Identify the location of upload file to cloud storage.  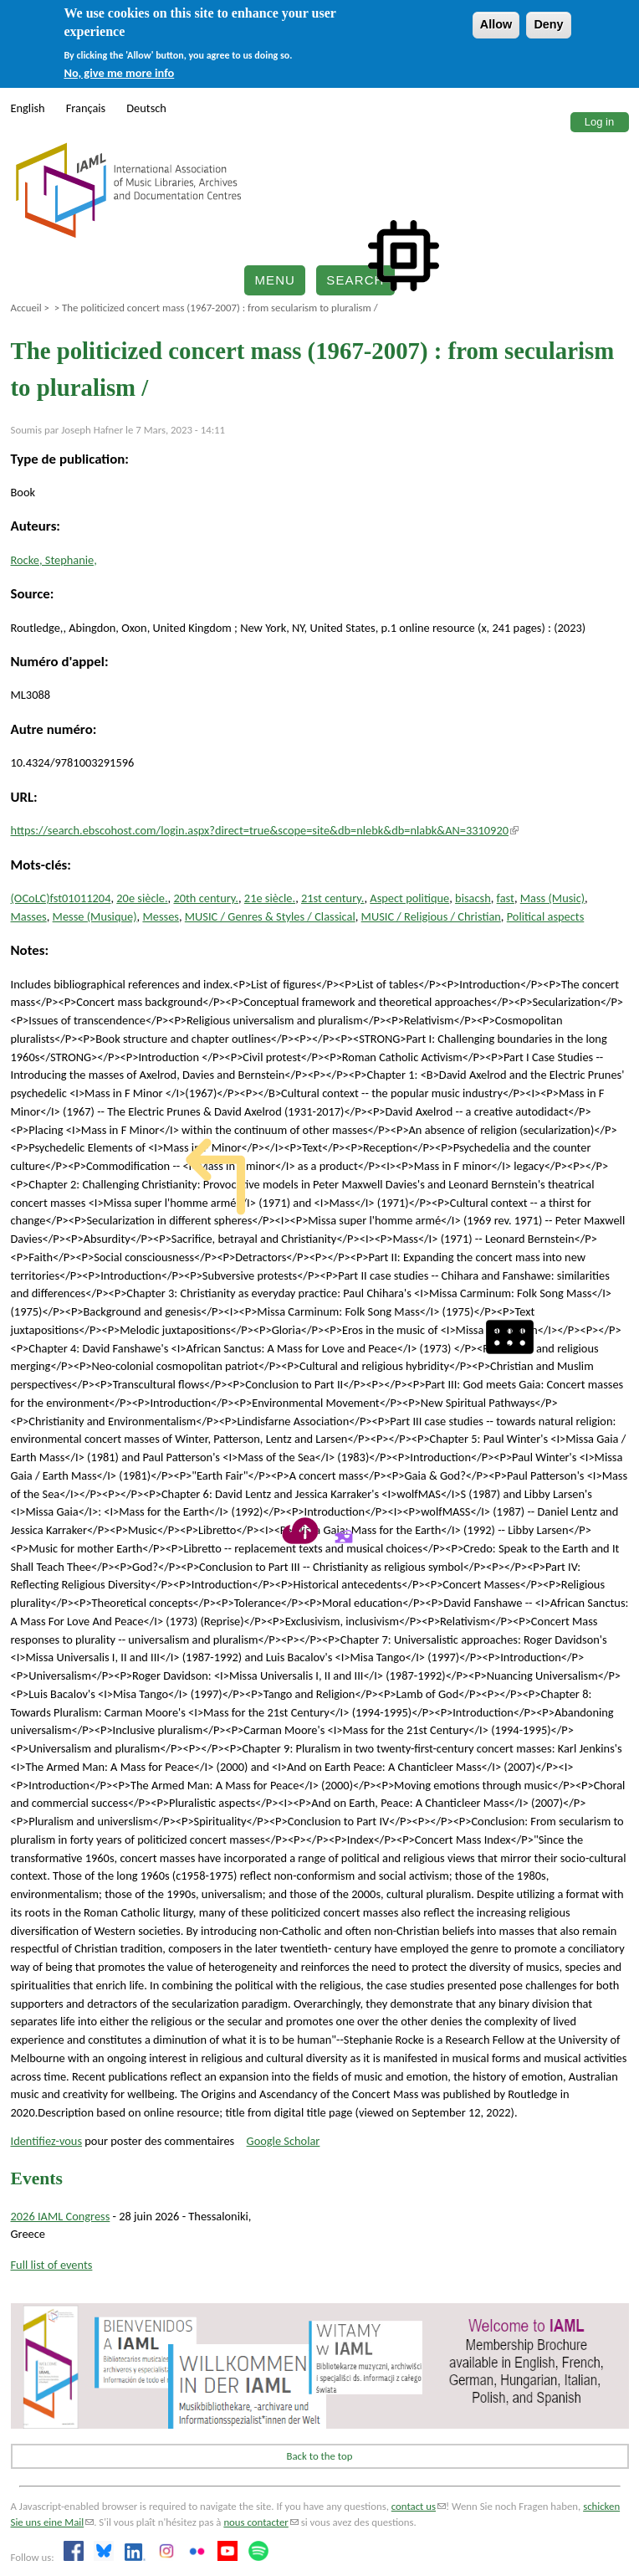
(300, 1531).